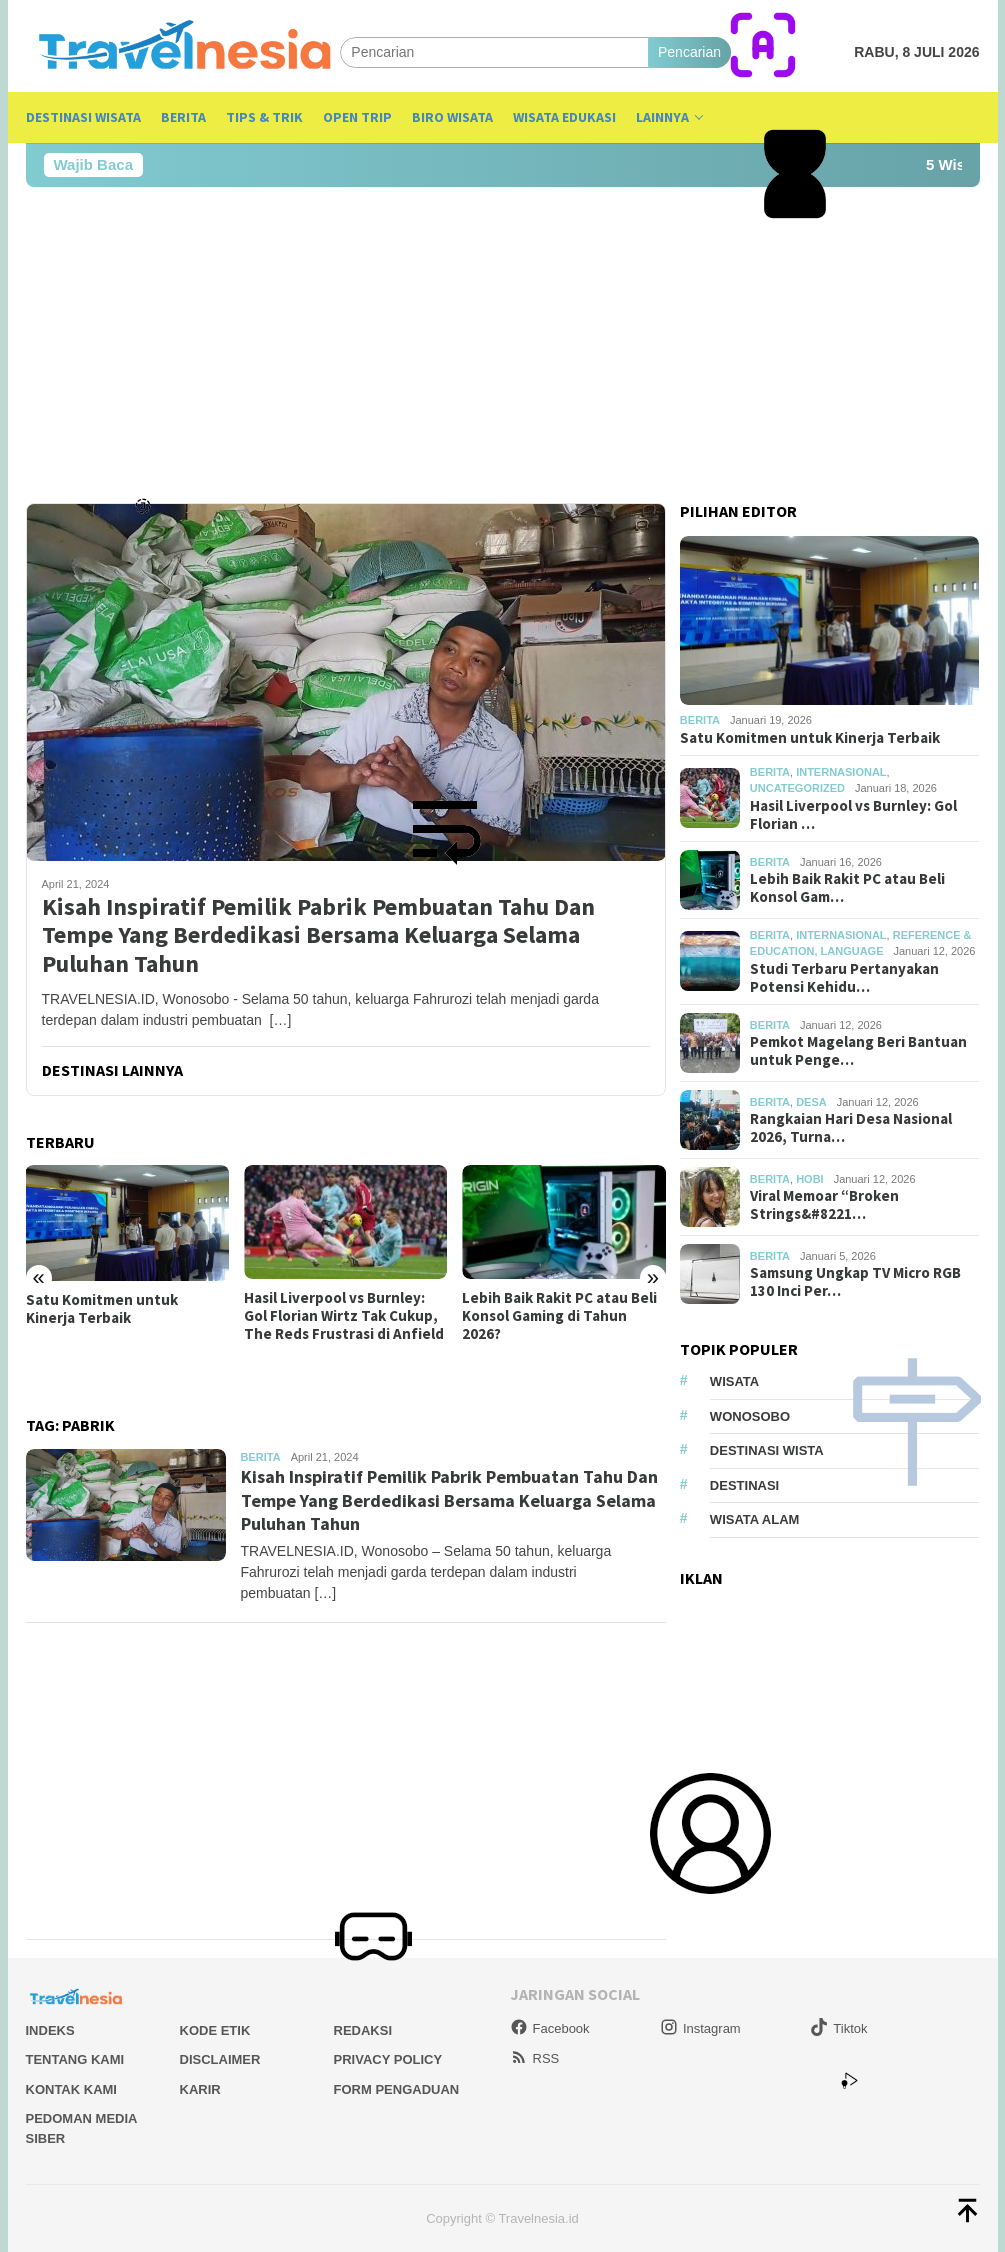  I want to click on toggle text wrapping in a document, so click(445, 829).